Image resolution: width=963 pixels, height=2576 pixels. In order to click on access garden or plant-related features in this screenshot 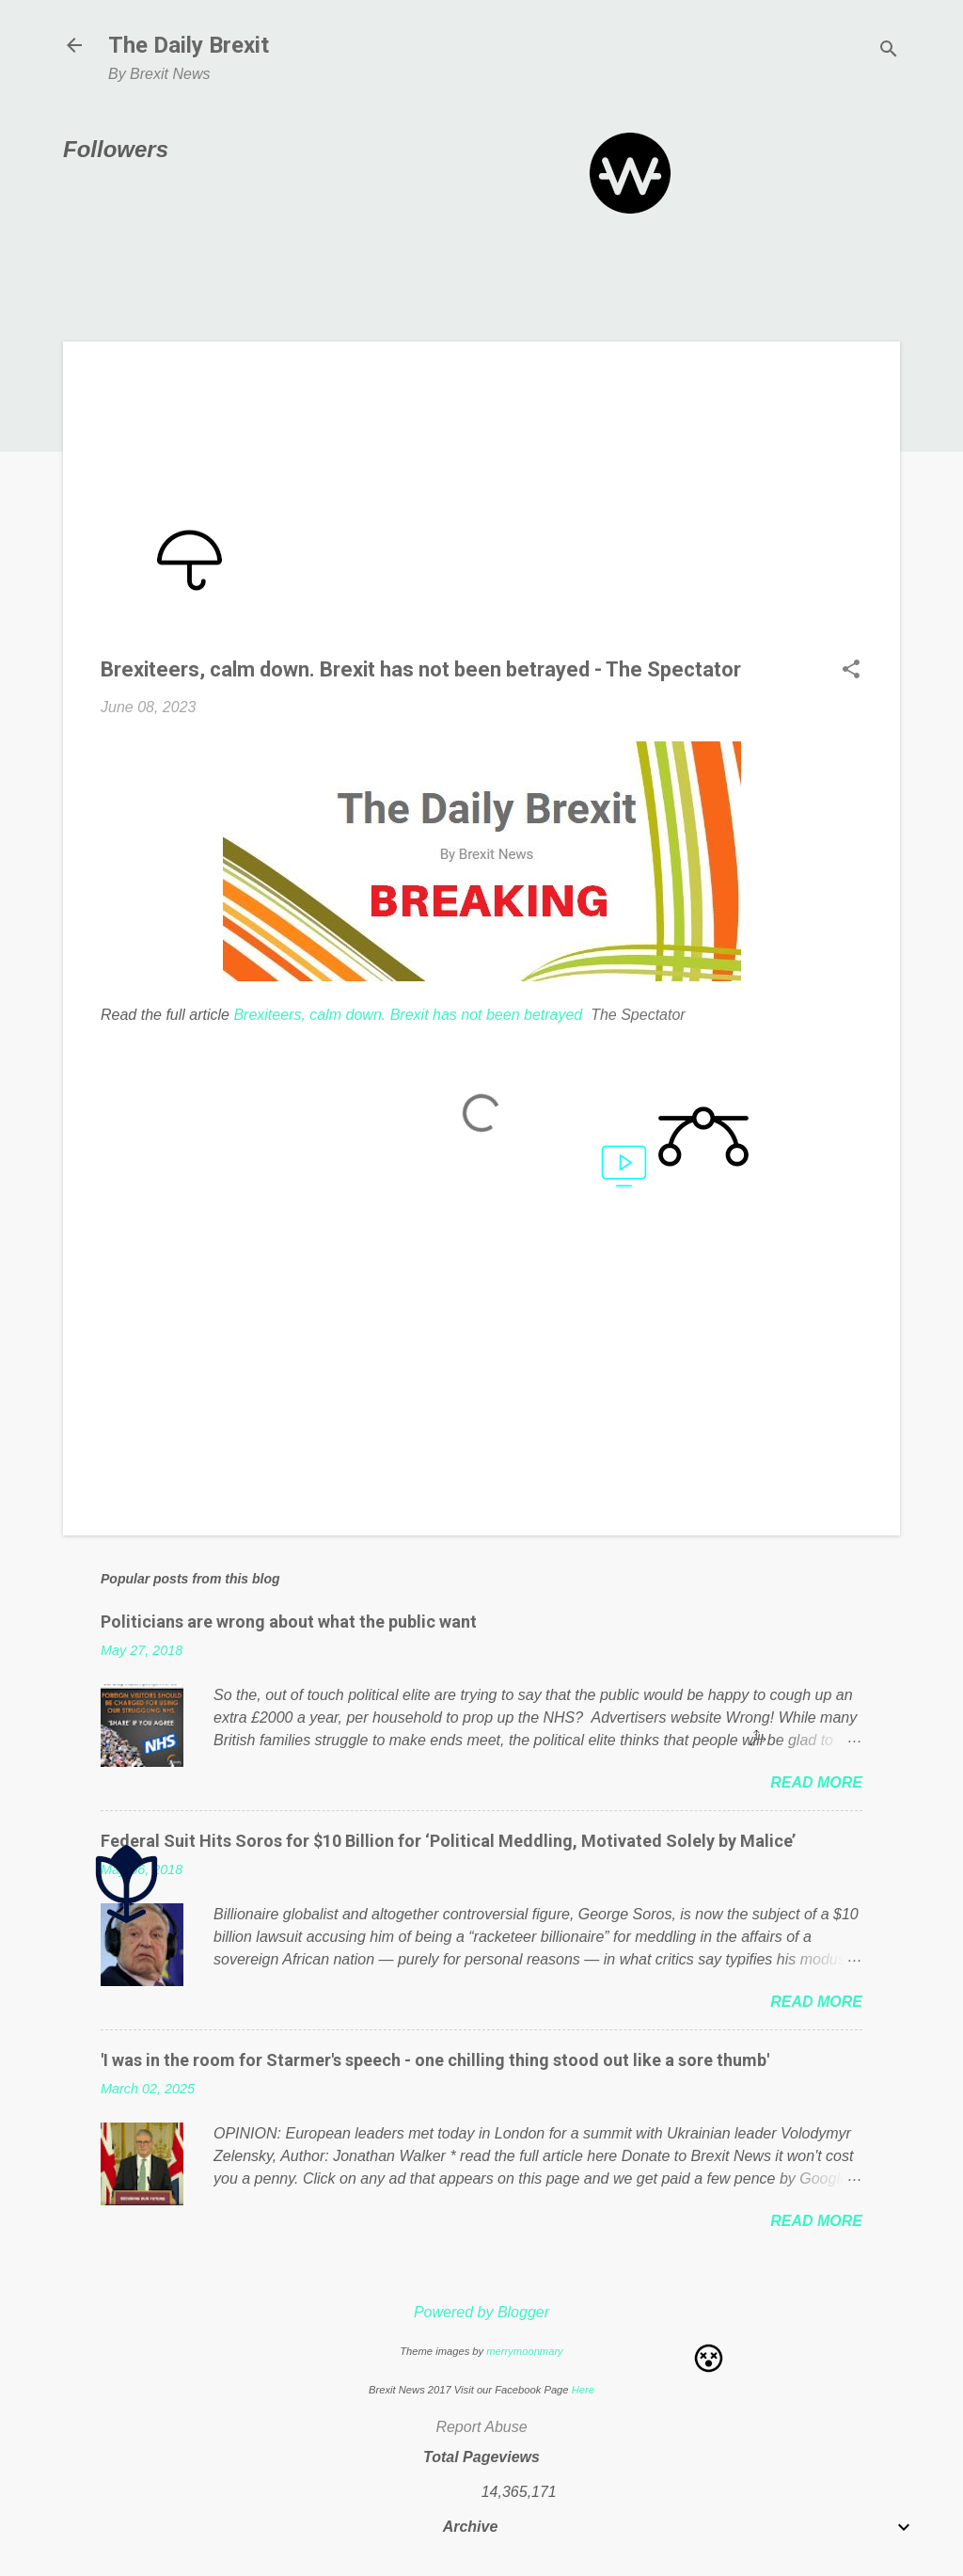, I will do `click(126, 1884)`.